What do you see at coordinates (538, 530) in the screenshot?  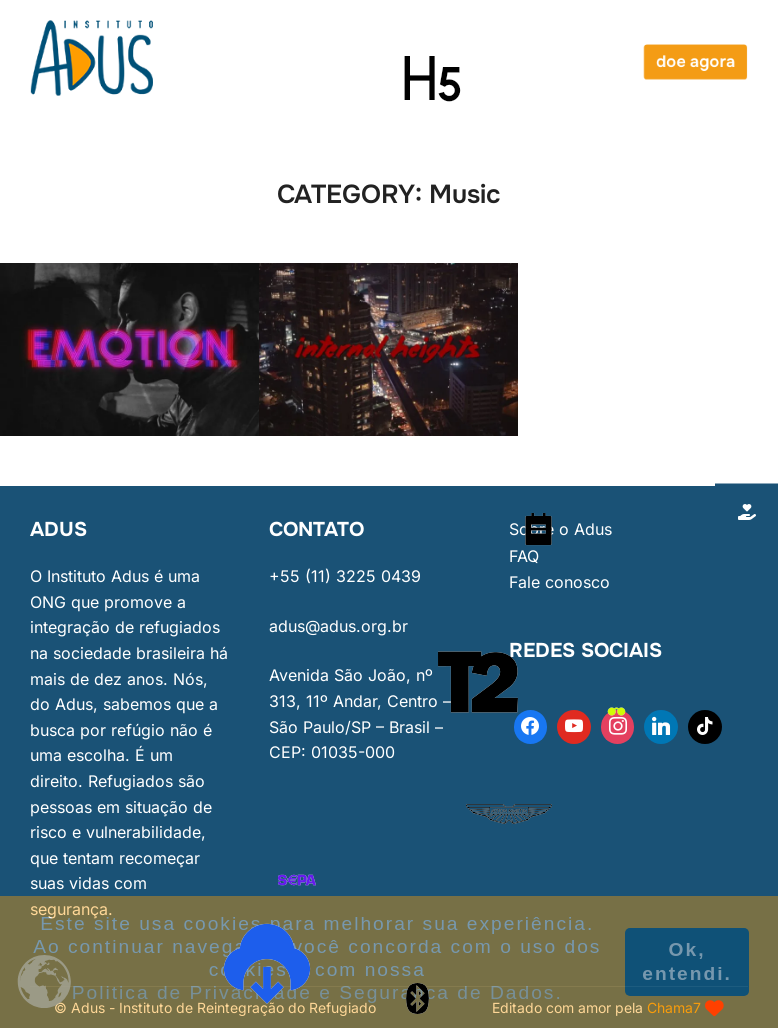 I see `view your to-do list` at bounding box center [538, 530].